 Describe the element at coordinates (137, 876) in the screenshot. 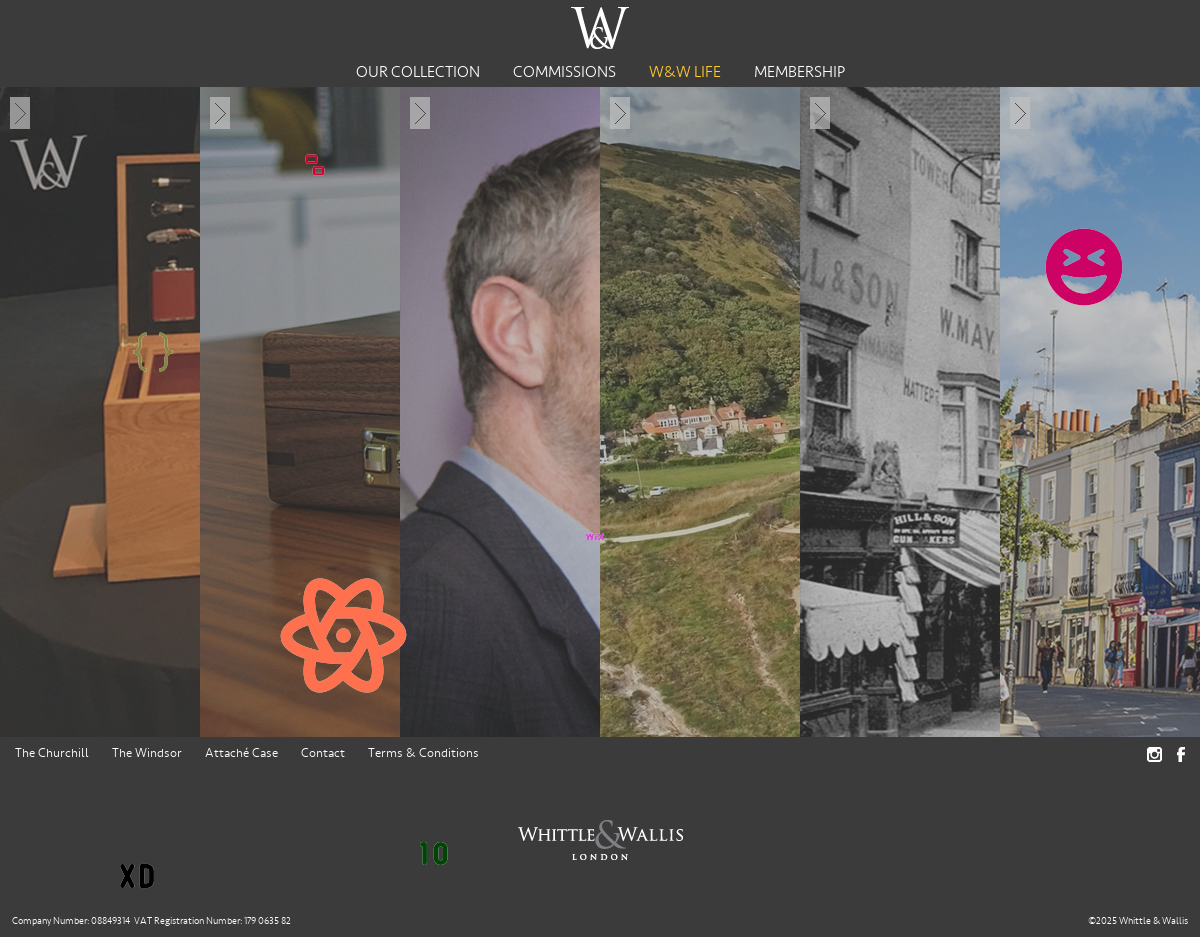

I see `open Adobe XD design file` at that location.